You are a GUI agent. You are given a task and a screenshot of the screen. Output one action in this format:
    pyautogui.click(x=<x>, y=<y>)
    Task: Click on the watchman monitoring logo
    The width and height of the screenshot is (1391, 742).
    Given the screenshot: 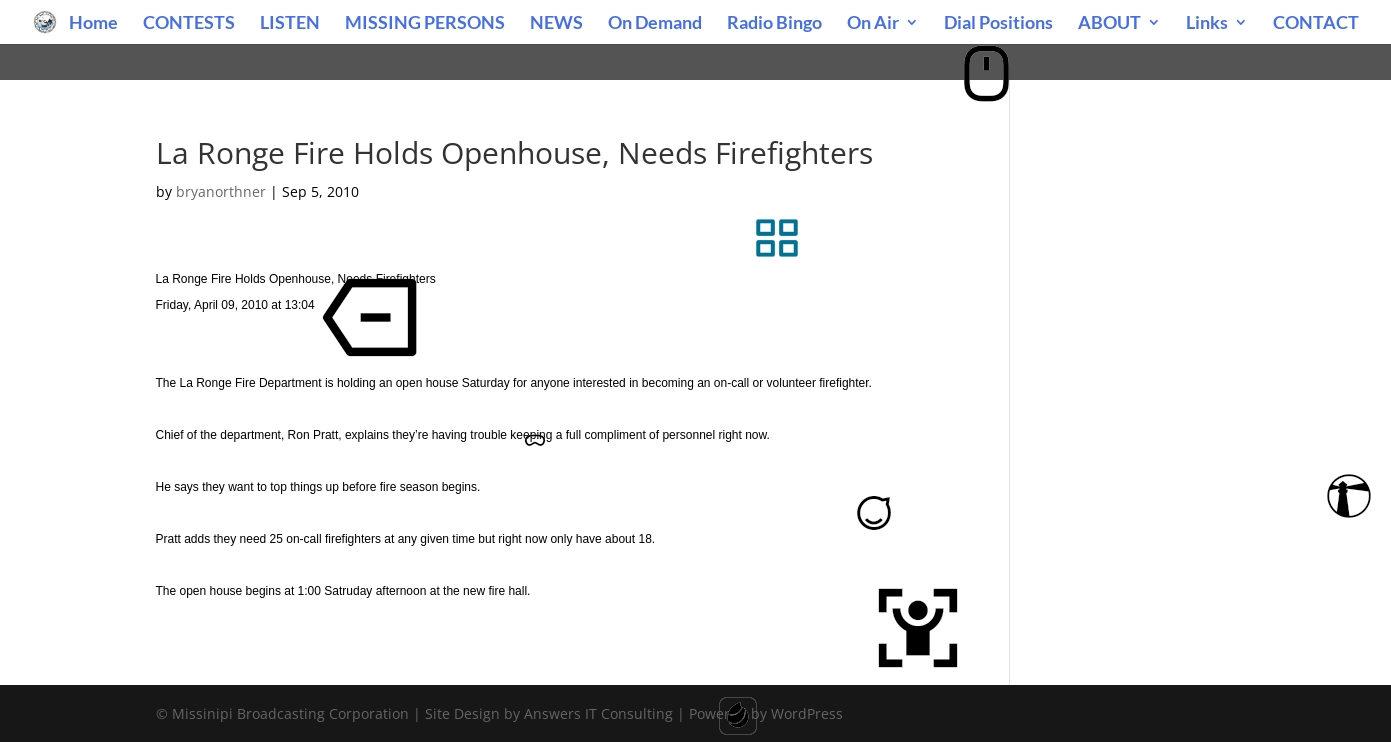 What is the action you would take?
    pyautogui.click(x=1349, y=496)
    